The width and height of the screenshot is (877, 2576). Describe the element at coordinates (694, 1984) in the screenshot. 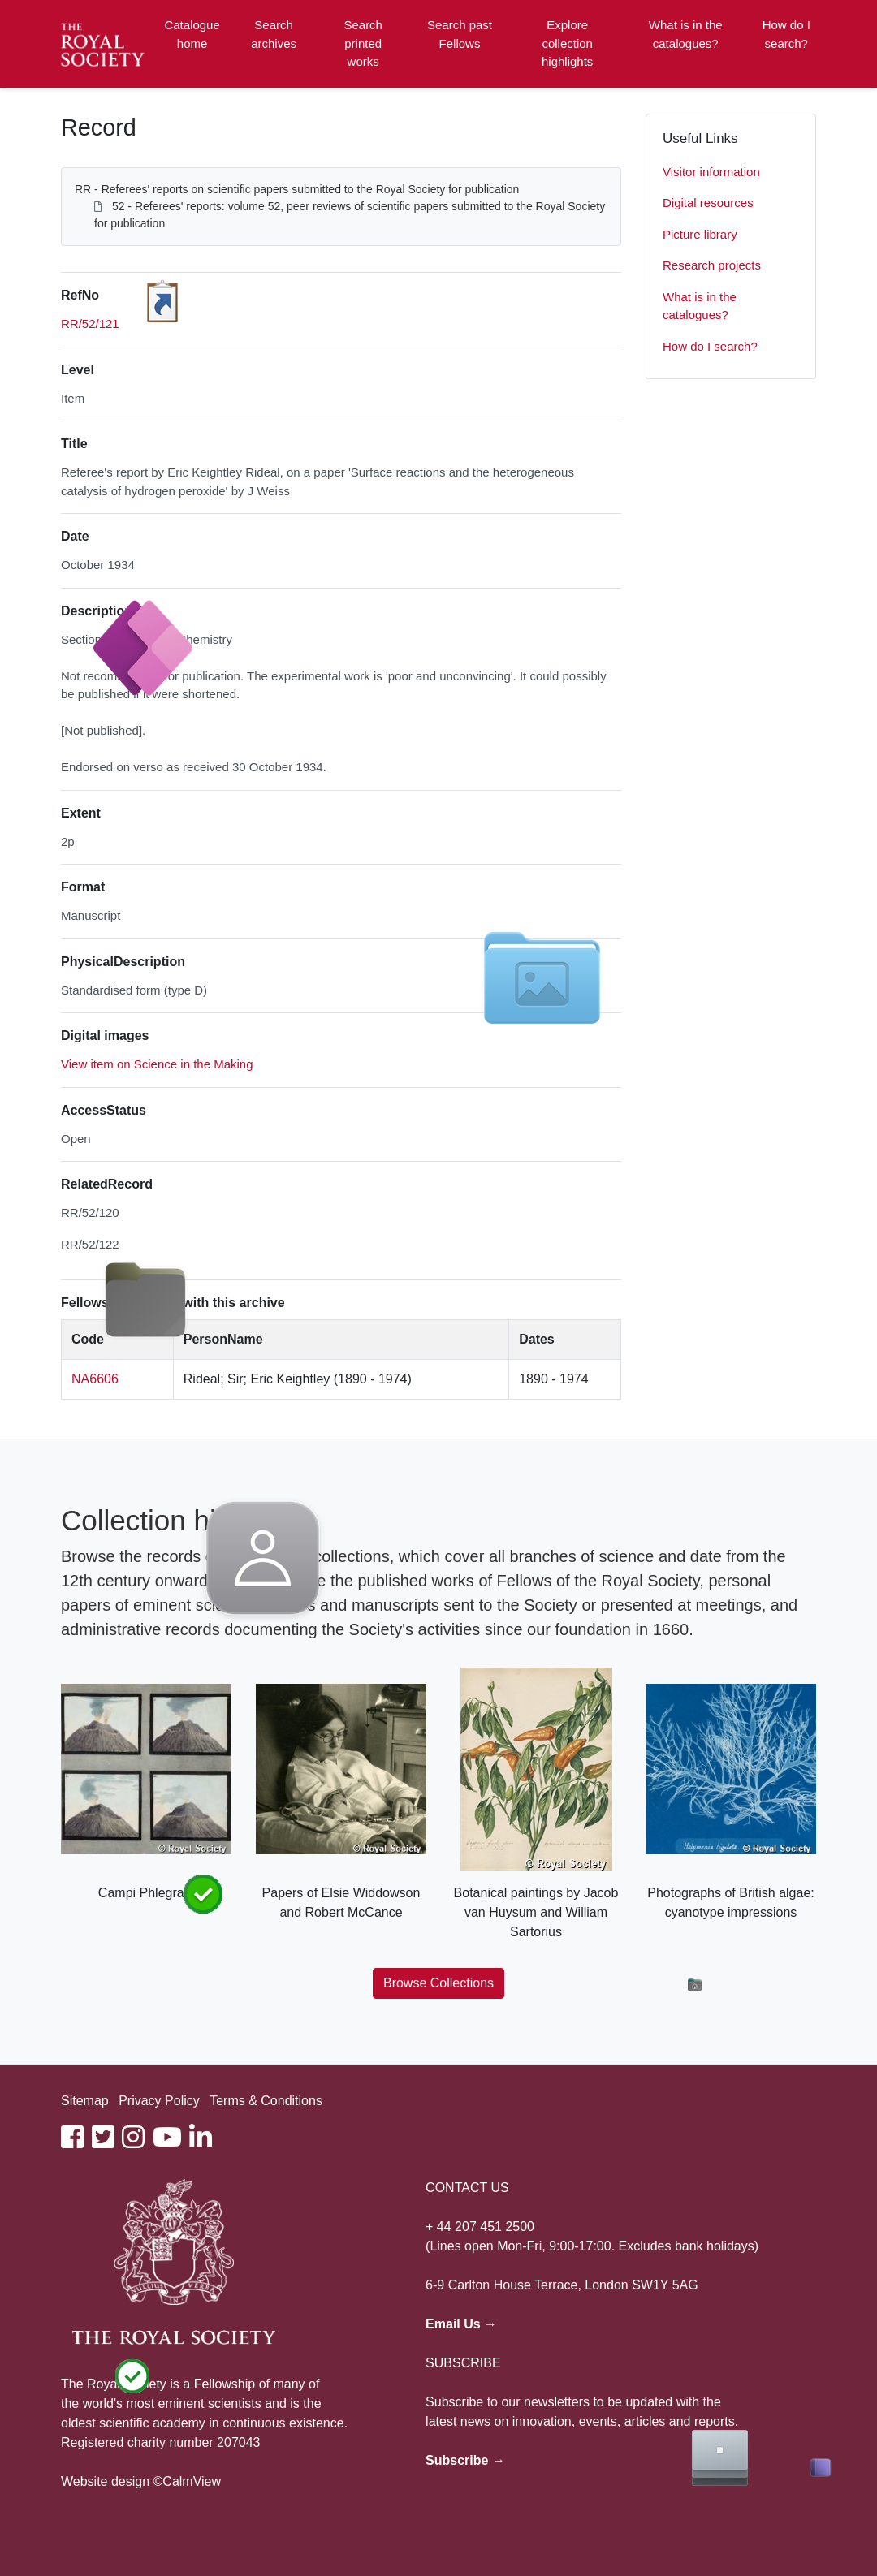

I see `access your home folder` at that location.